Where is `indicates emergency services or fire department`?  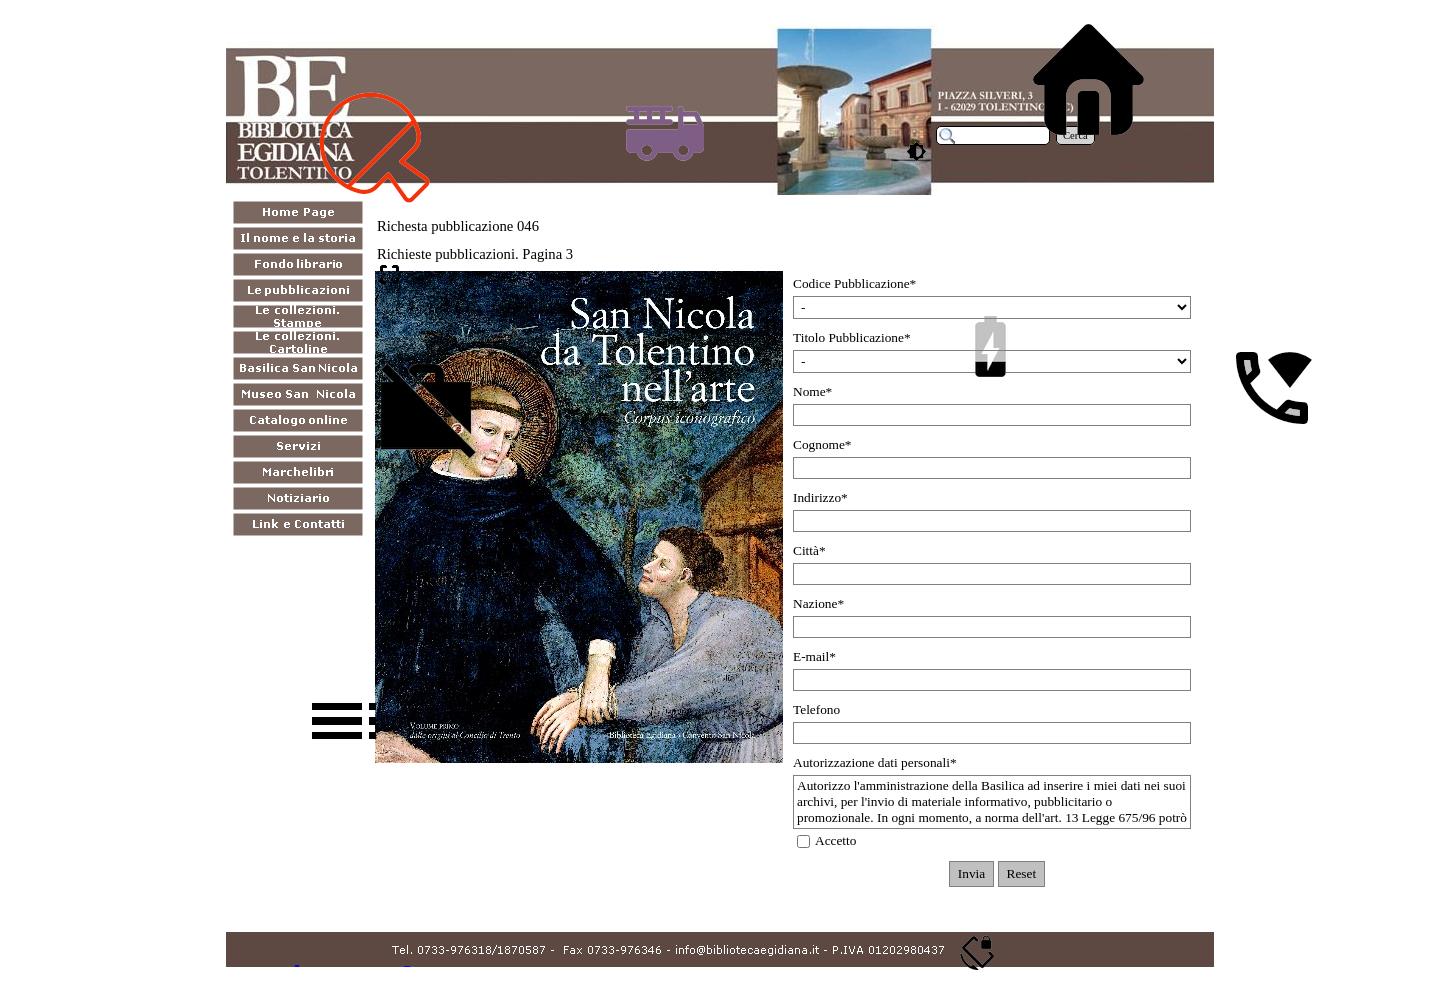
indicates emergency services or fire department is located at coordinates (662, 129).